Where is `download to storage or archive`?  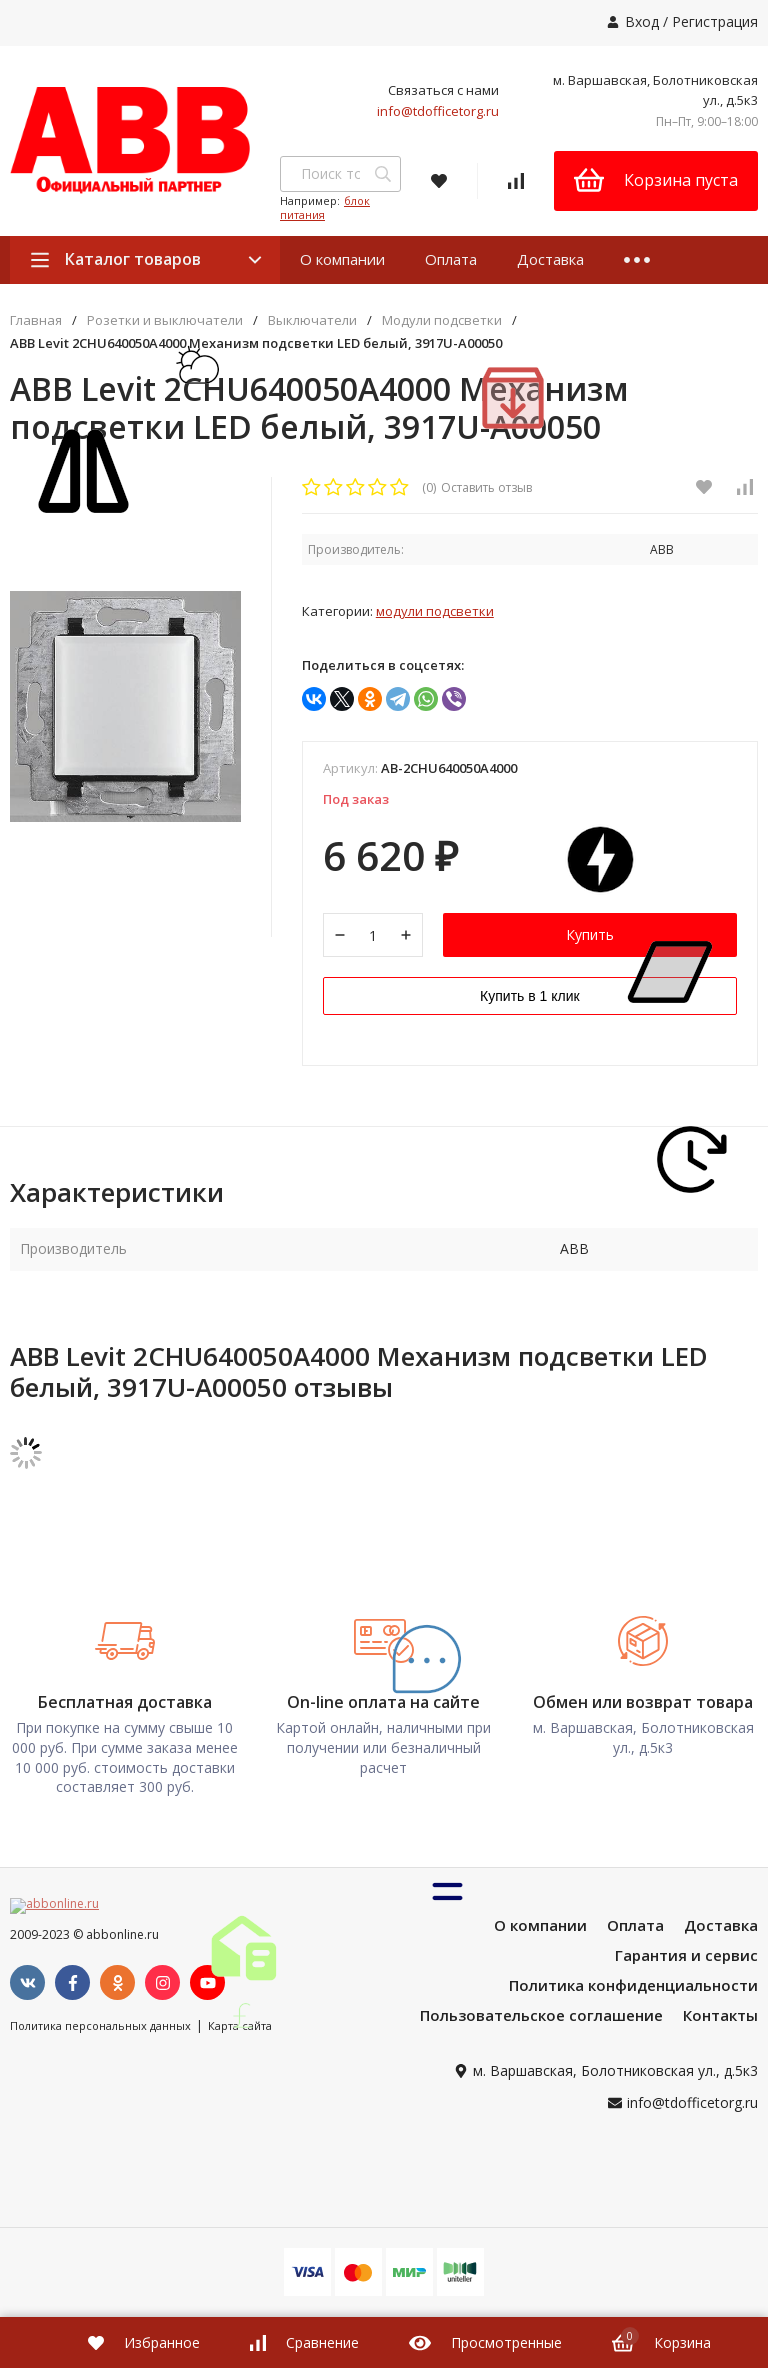 download to storage or archive is located at coordinates (513, 398).